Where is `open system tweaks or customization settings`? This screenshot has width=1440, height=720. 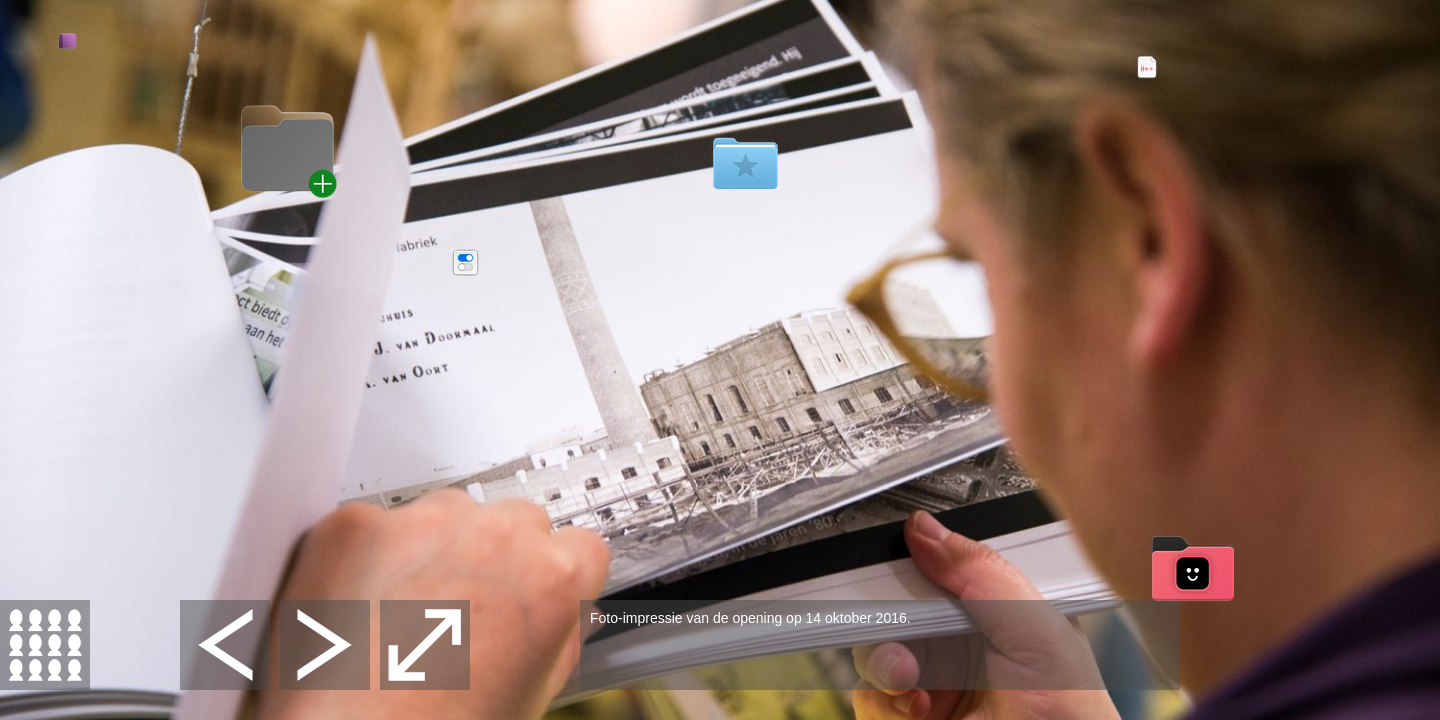 open system tweaks or customization settings is located at coordinates (465, 262).